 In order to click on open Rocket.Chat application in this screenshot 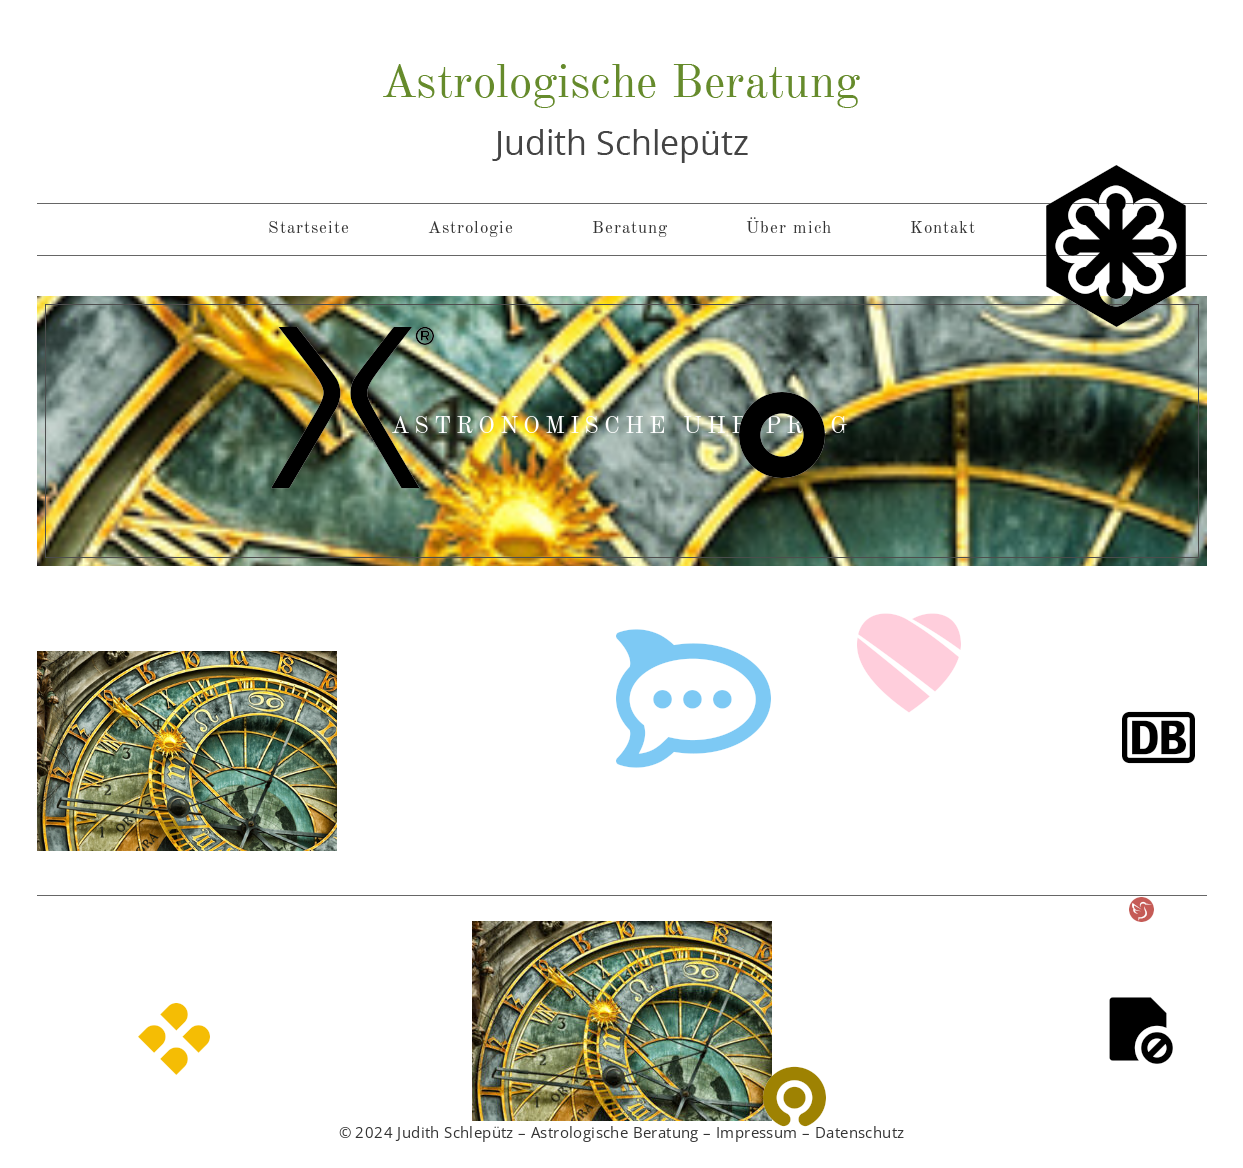, I will do `click(693, 698)`.